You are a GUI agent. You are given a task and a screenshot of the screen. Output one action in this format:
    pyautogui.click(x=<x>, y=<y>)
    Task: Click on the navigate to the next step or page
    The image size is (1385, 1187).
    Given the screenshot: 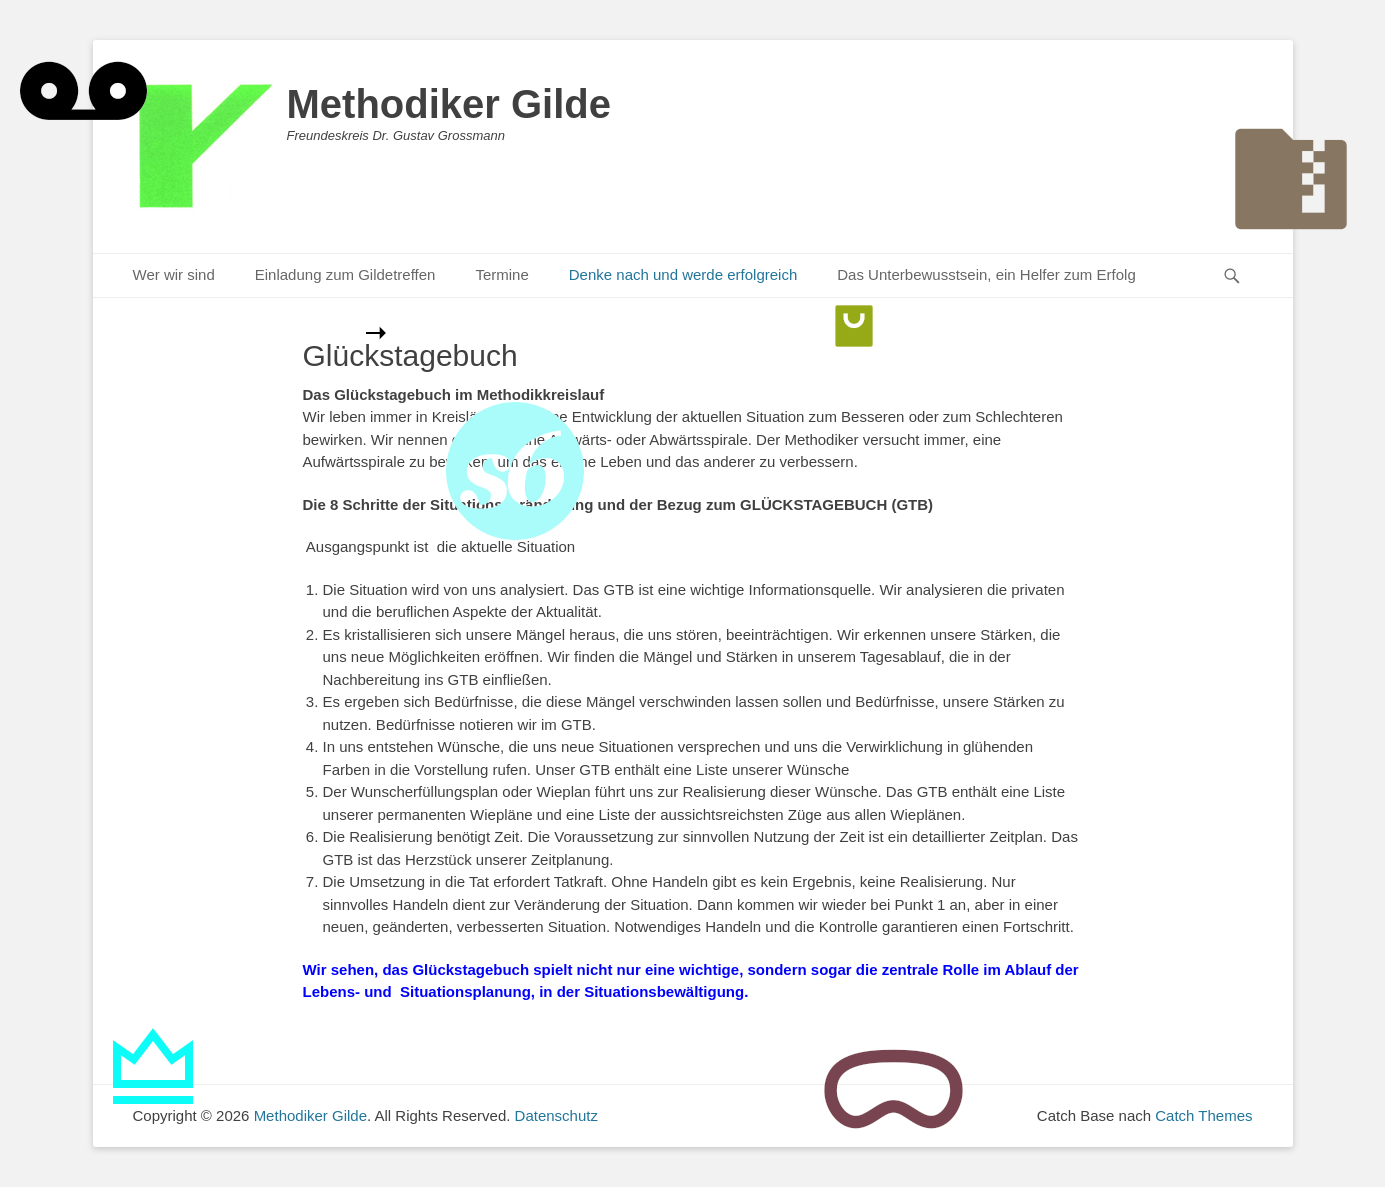 What is the action you would take?
    pyautogui.click(x=376, y=333)
    